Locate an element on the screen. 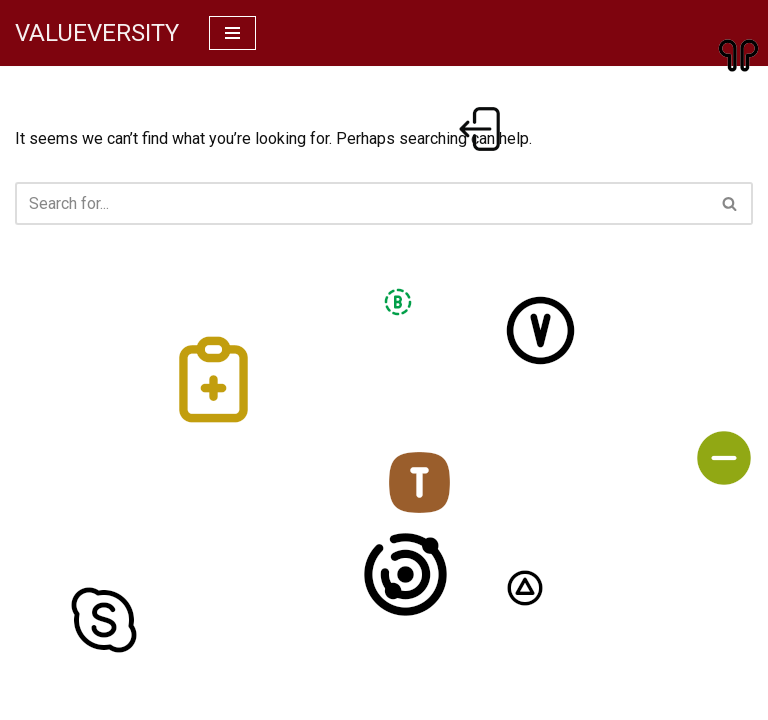 This screenshot has width=768, height=720. open Skype app is located at coordinates (104, 620).